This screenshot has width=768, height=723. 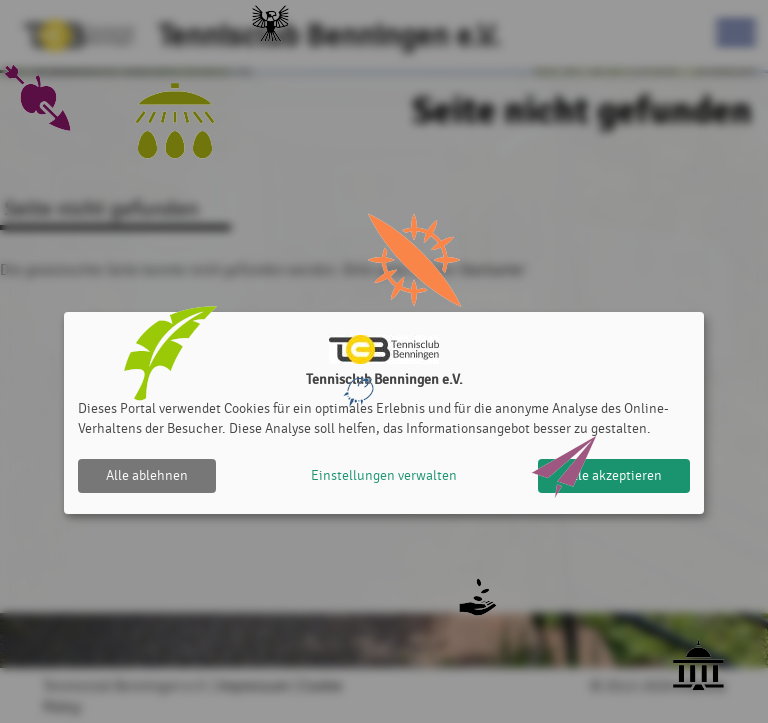 I want to click on view incubator status or settings, so click(x=175, y=120).